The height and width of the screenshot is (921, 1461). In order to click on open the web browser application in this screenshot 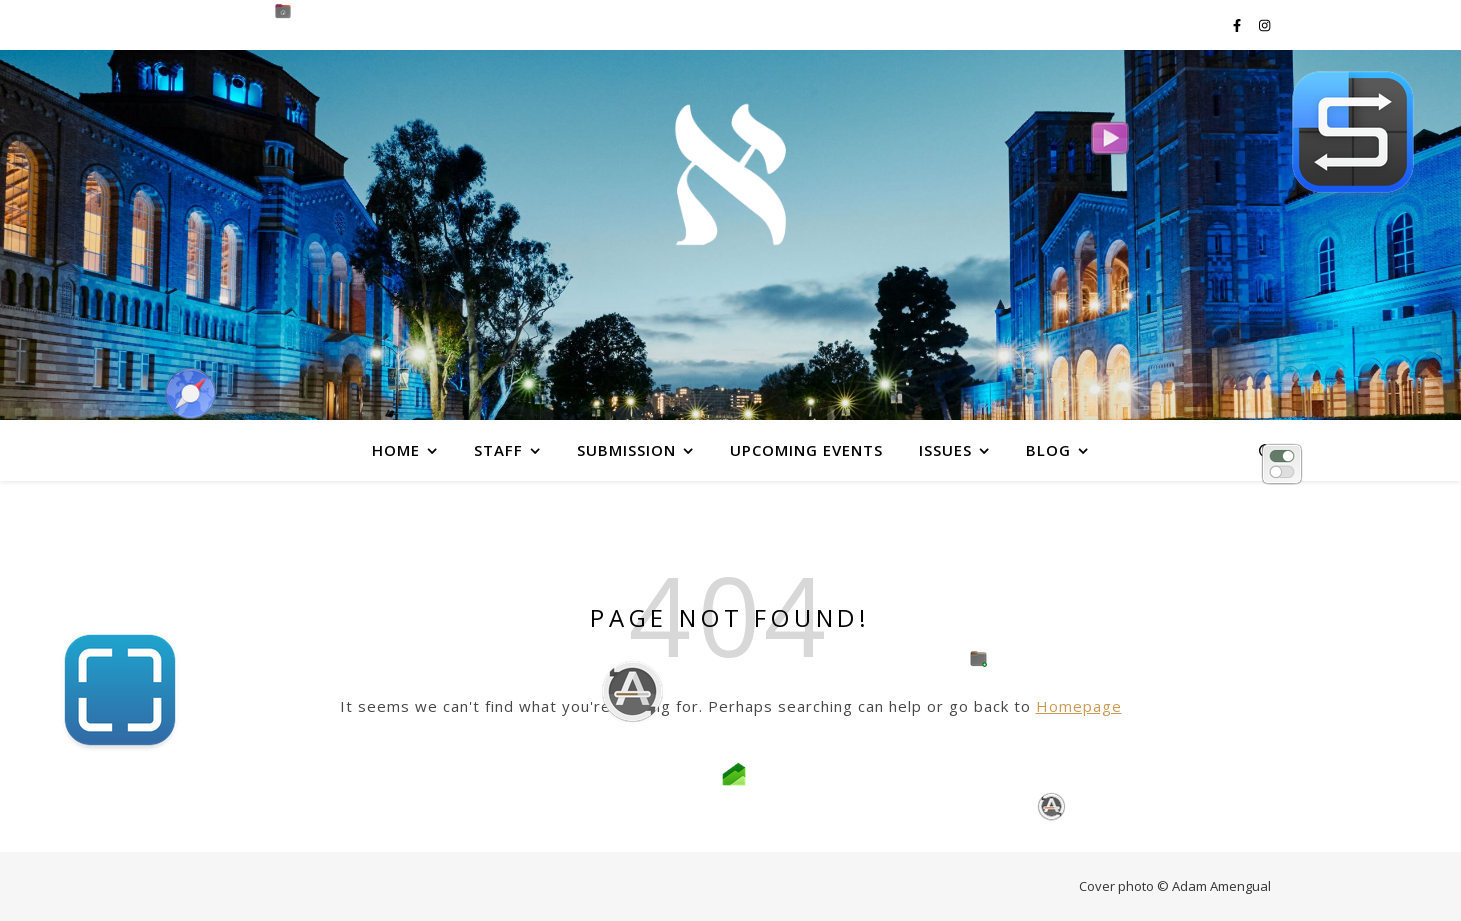, I will do `click(190, 393)`.